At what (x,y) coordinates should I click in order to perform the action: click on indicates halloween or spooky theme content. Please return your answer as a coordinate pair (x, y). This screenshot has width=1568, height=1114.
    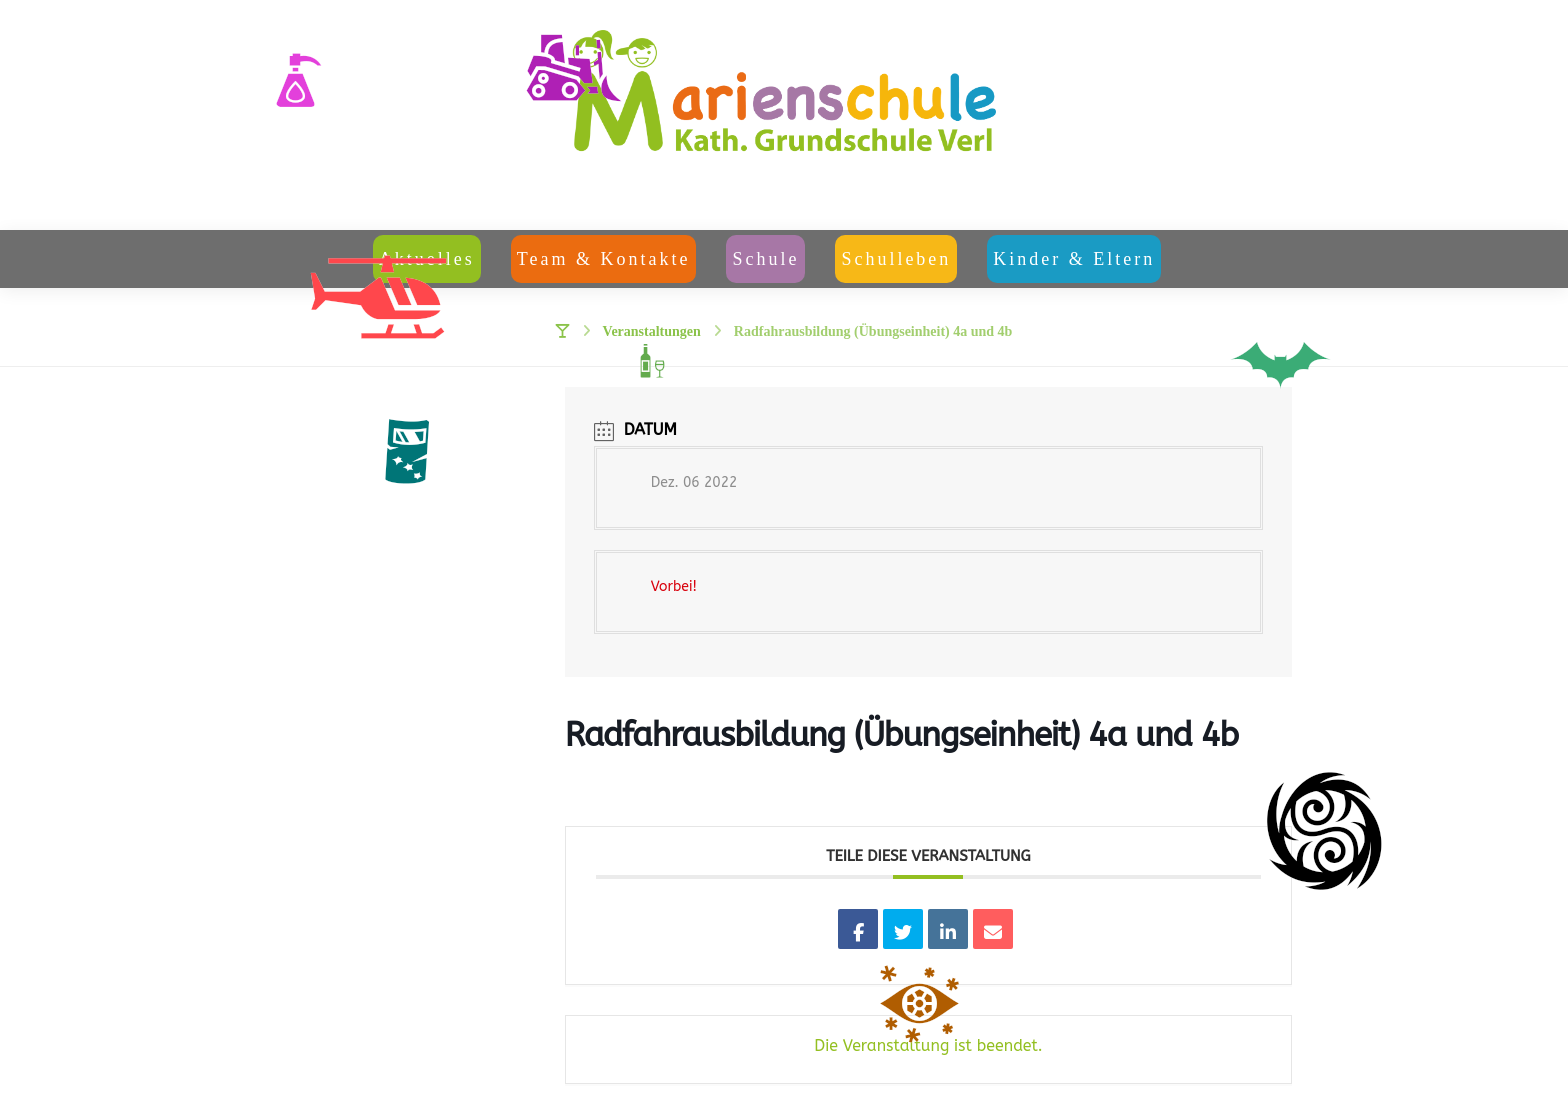
    Looking at the image, I should click on (1280, 365).